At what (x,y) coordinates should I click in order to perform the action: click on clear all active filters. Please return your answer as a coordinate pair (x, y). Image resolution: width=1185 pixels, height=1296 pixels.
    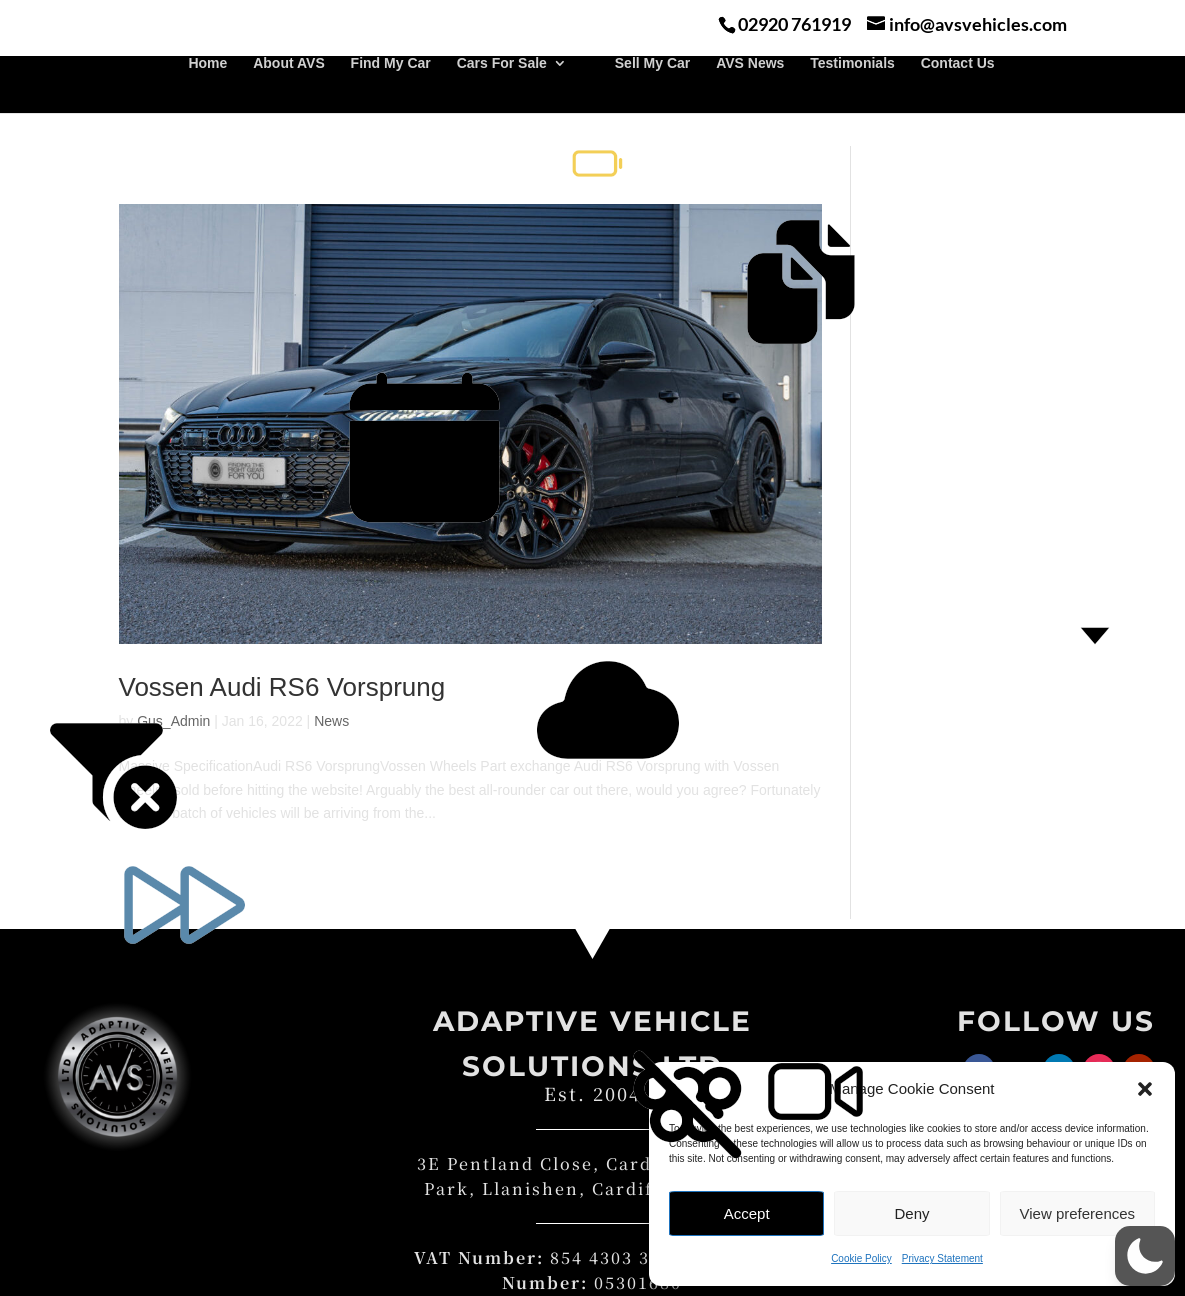
    Looking at the image, I should click on (113, 765).